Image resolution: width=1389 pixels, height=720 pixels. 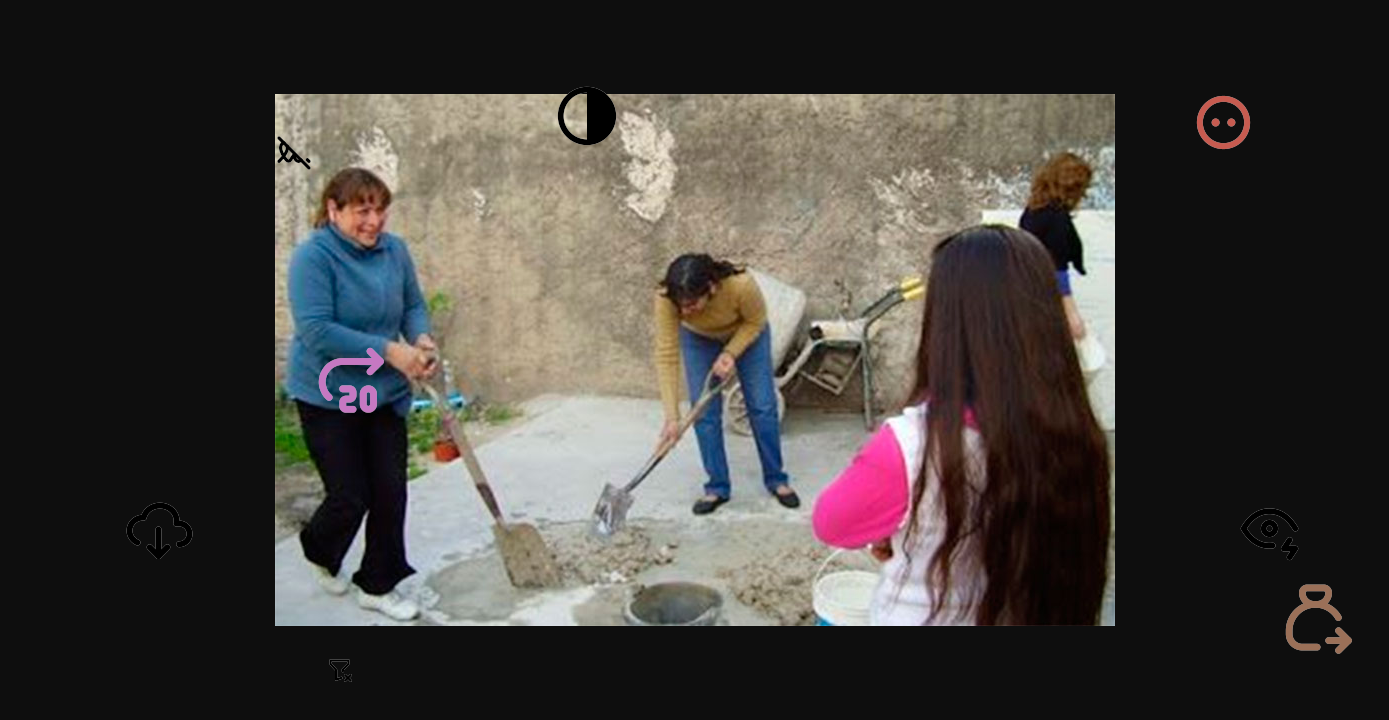 What do you see at coordinates (587, 116) in the screenshot?
I see `adjust screen brightness` at bounding box center [587, 116].